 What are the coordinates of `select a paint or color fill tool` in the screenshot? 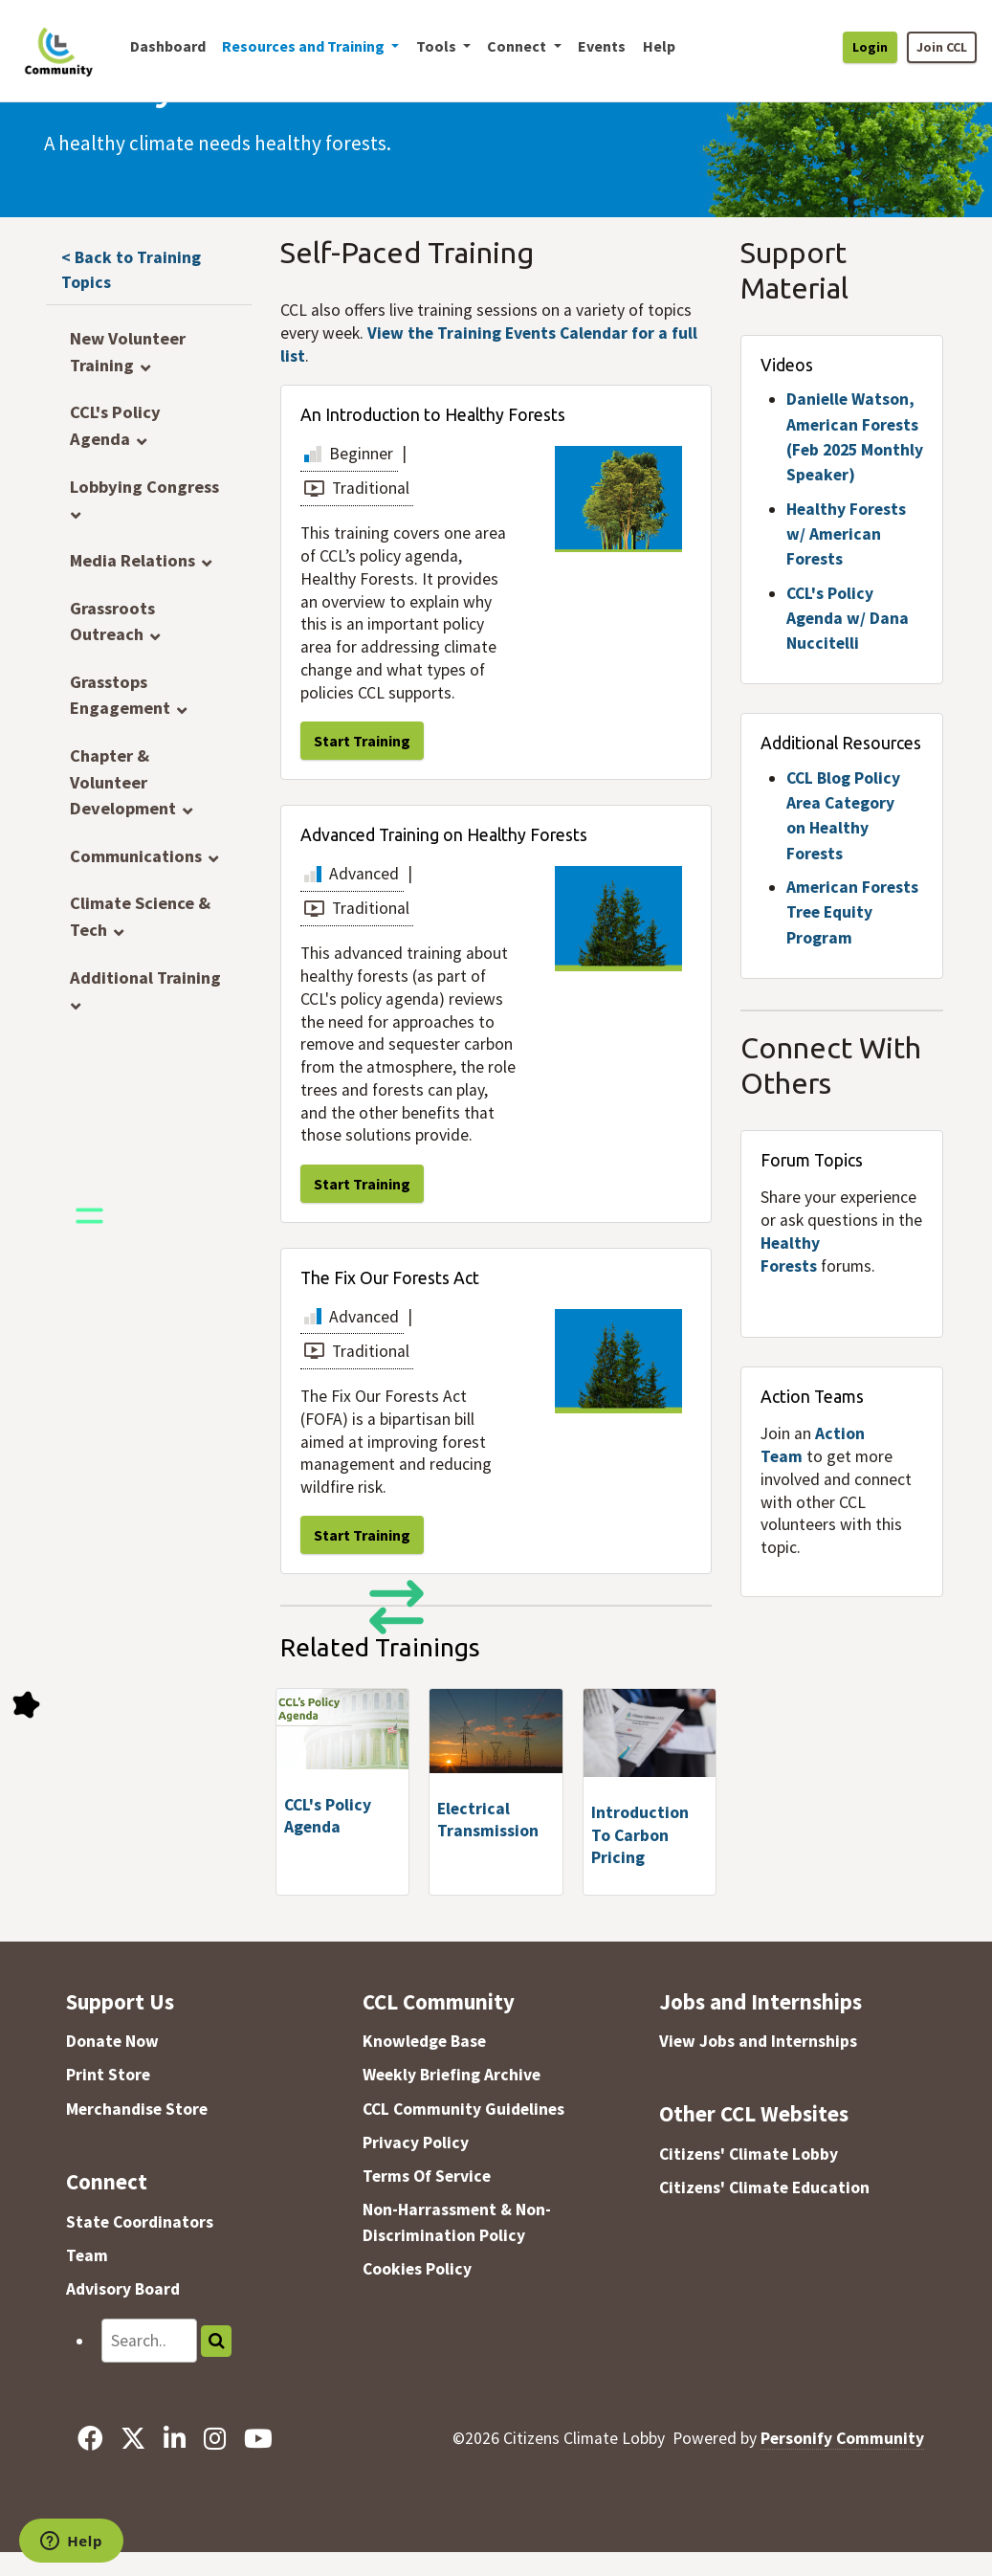 It's located at (26, 1704).